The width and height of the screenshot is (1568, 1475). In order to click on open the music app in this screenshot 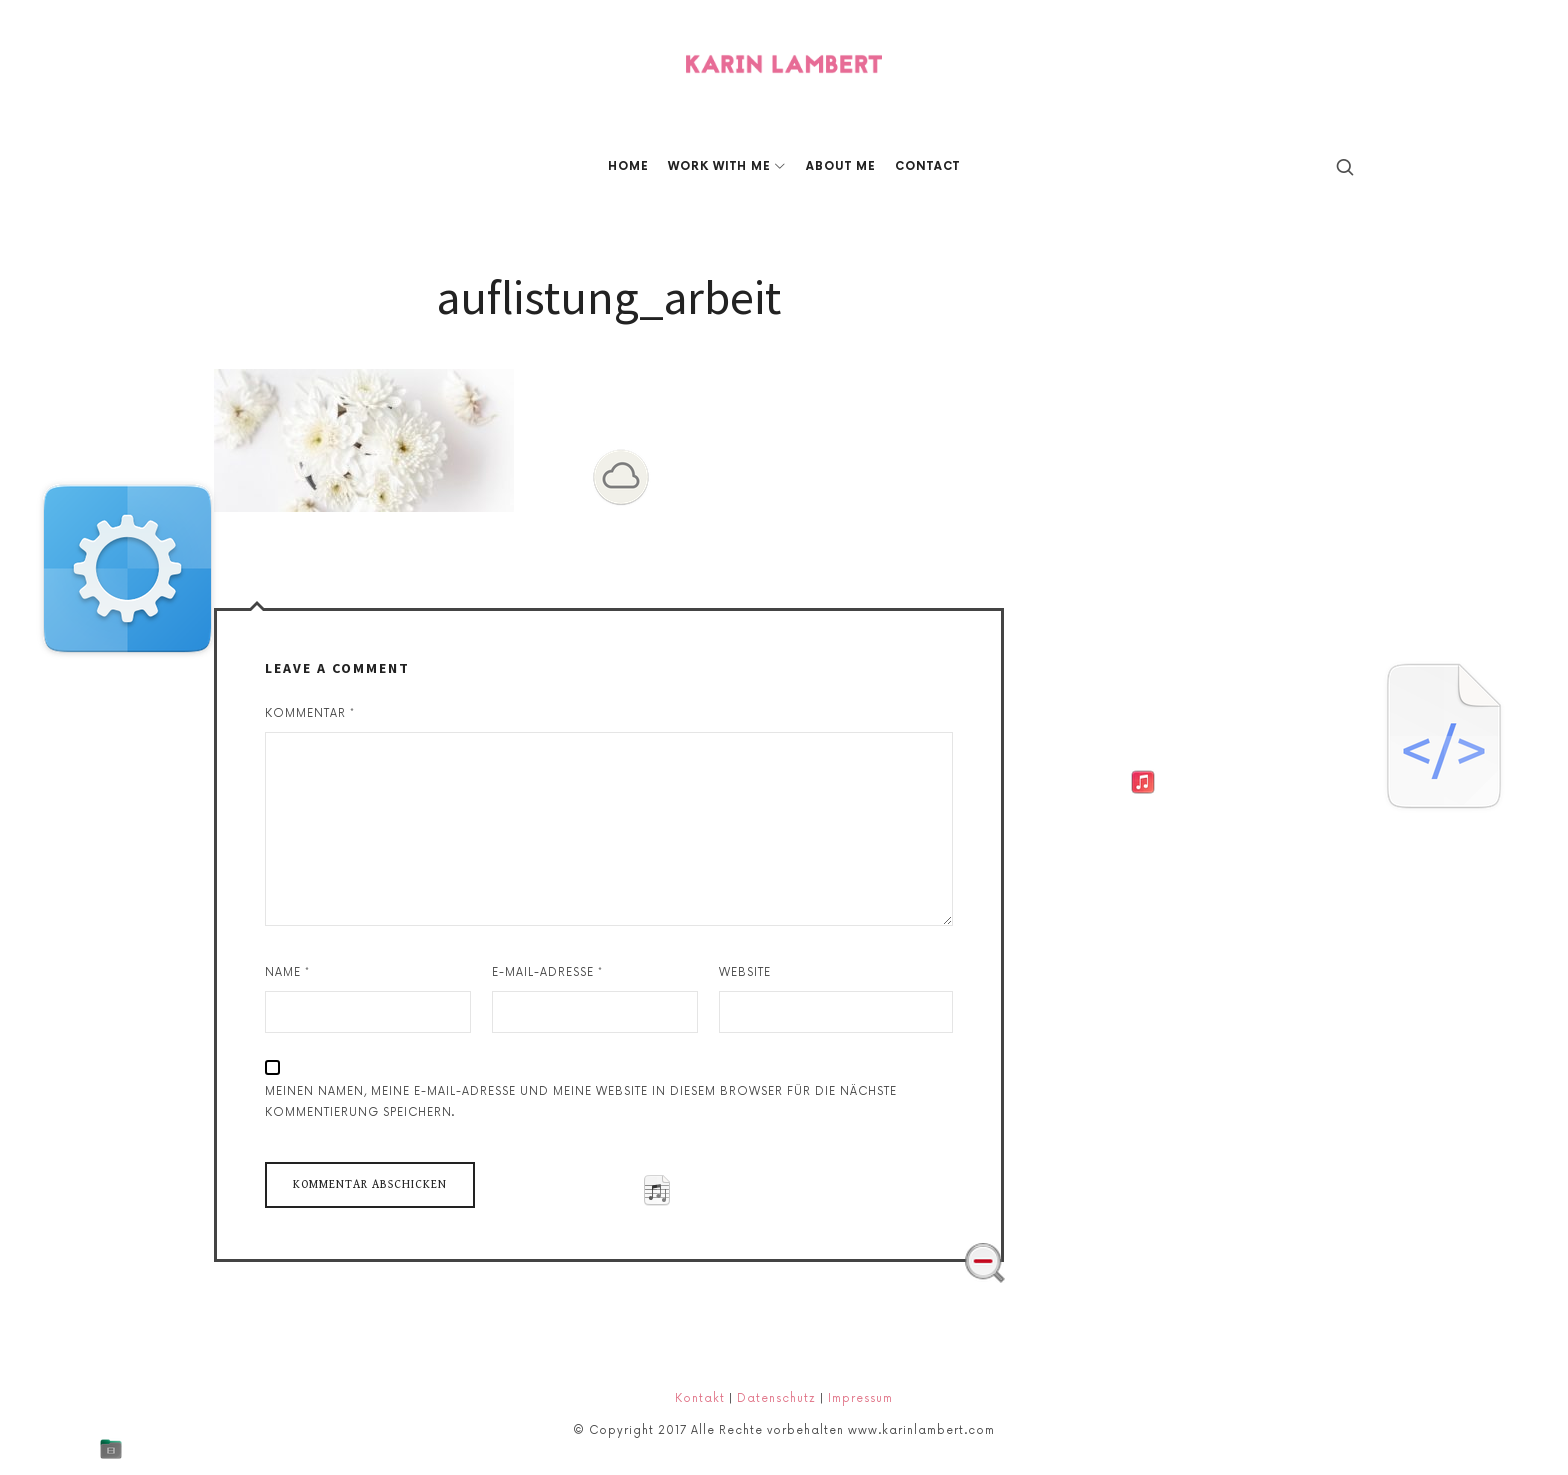, I will do `click(1143, 782)`.